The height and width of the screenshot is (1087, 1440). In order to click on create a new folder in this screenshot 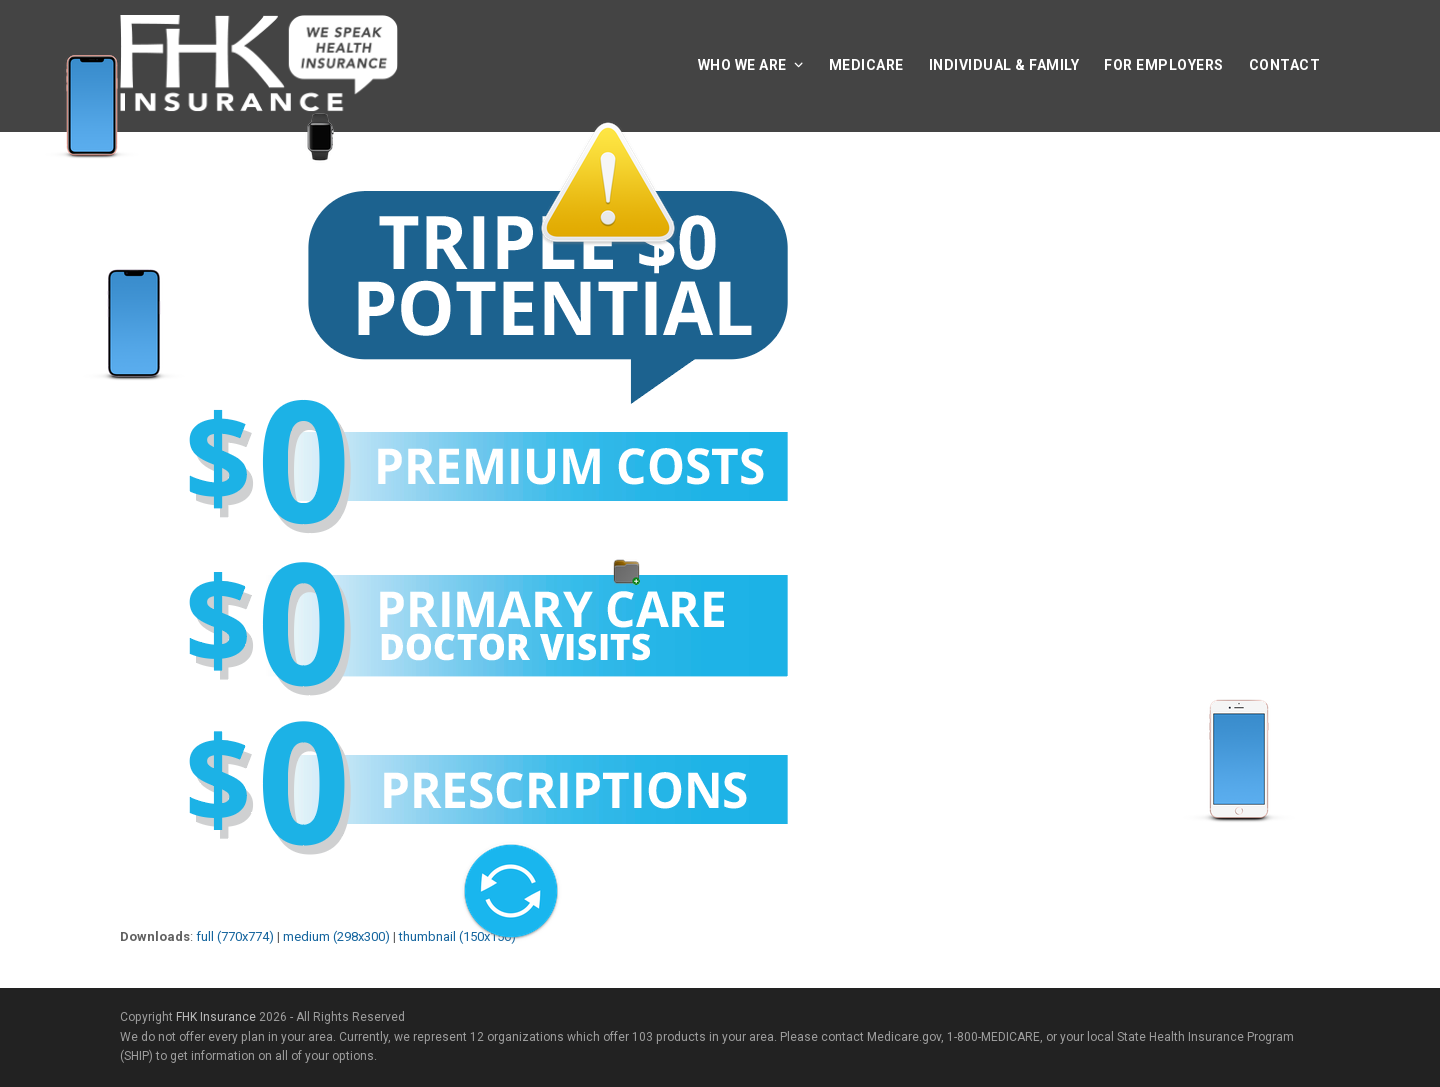, I will do `click(626, 571)`.